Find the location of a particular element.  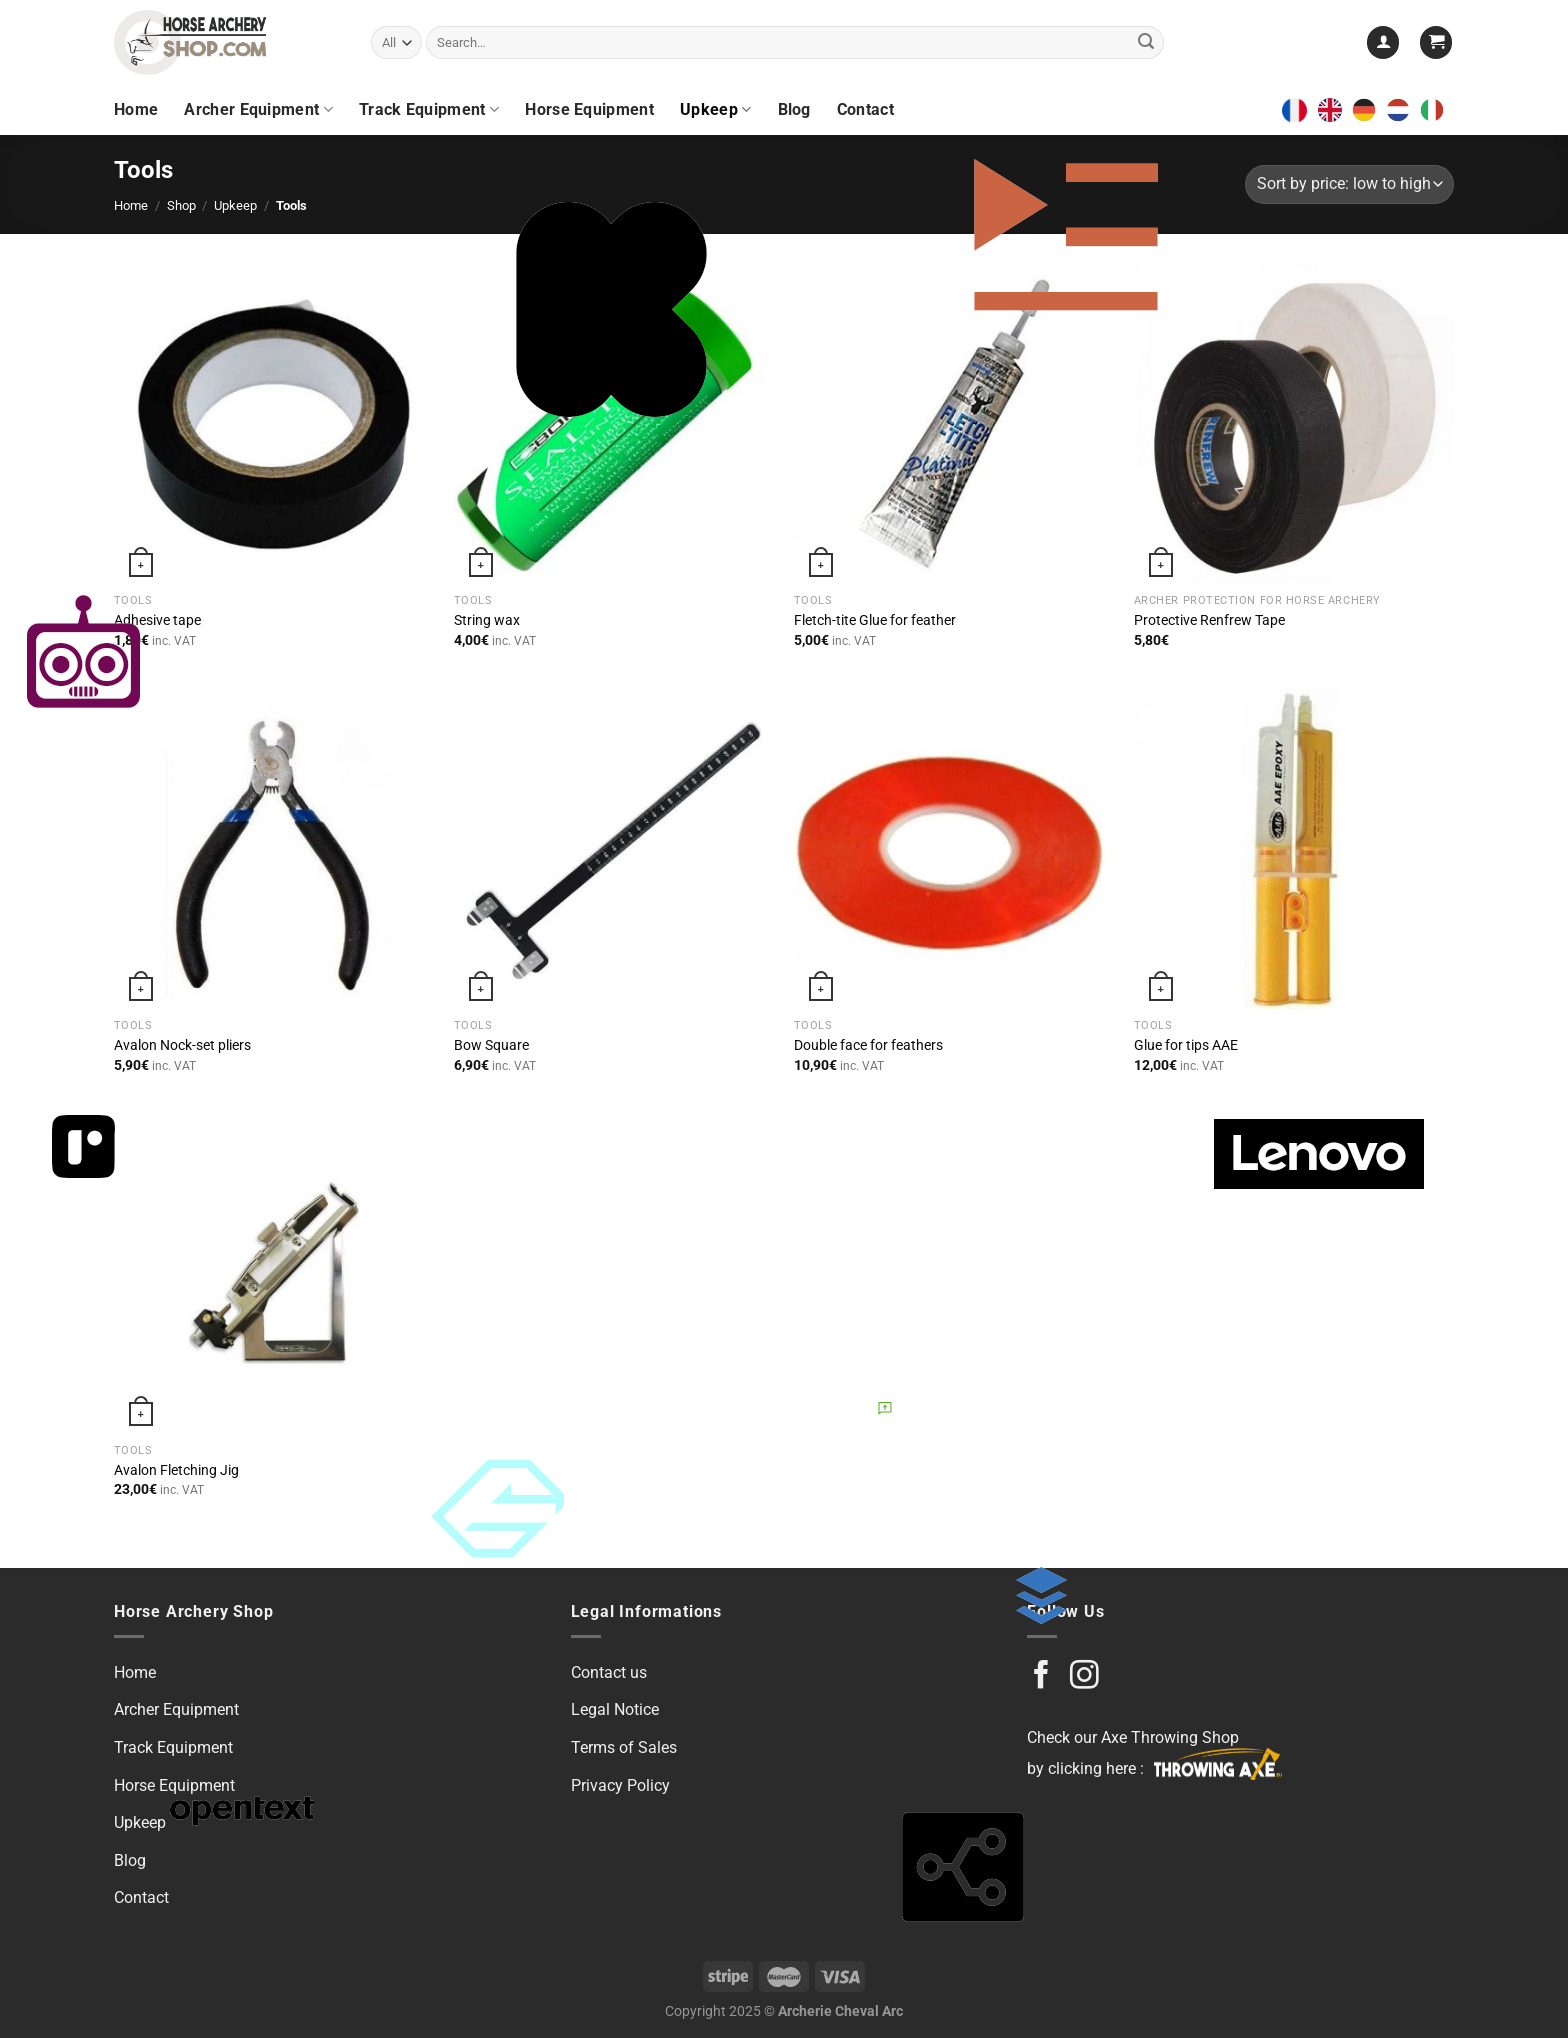

upload a file to the chat is located at coordinates (885, 1408).